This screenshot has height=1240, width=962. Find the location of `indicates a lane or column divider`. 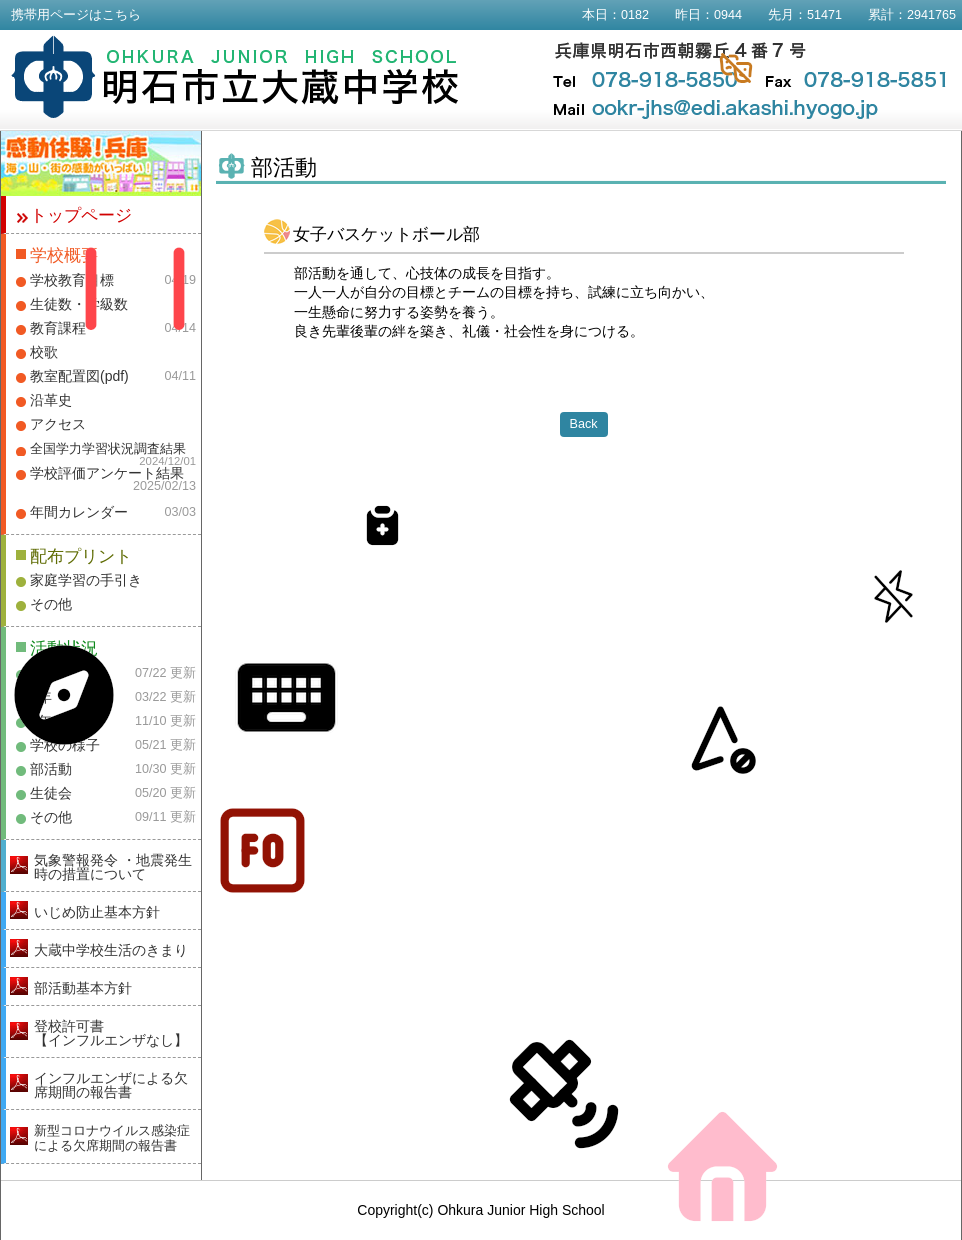

indicates a lane or column divider is located at coordinates (135, 286).